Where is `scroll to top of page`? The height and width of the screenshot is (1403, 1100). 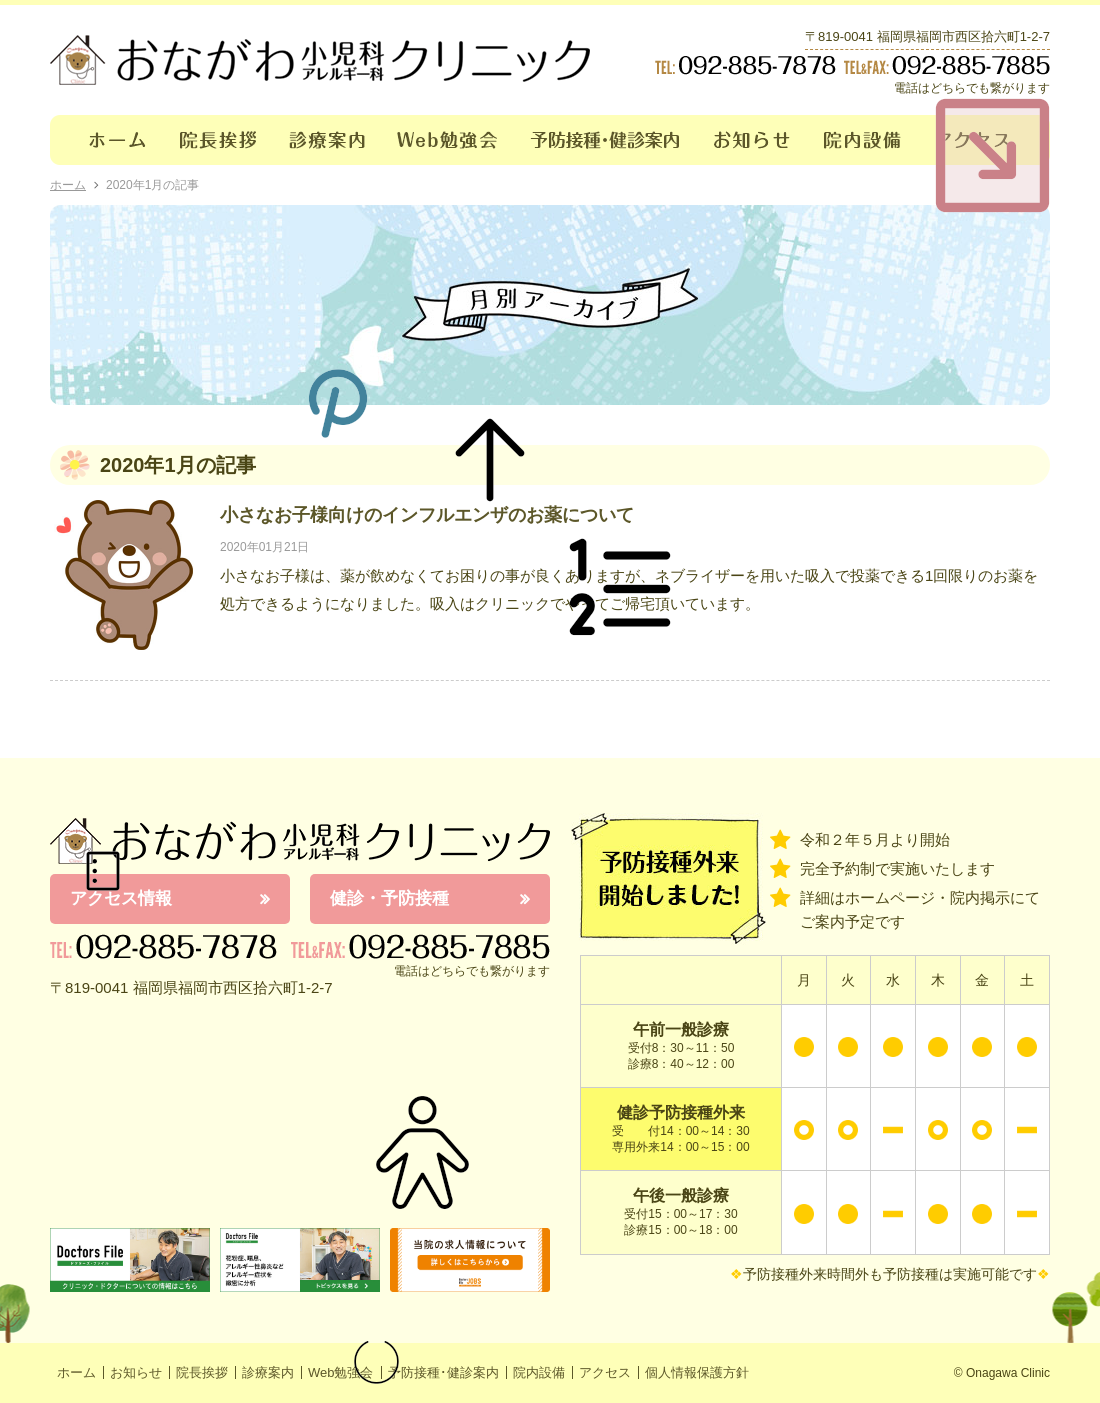
scroll to top of page is located at coordinates (490, 460).